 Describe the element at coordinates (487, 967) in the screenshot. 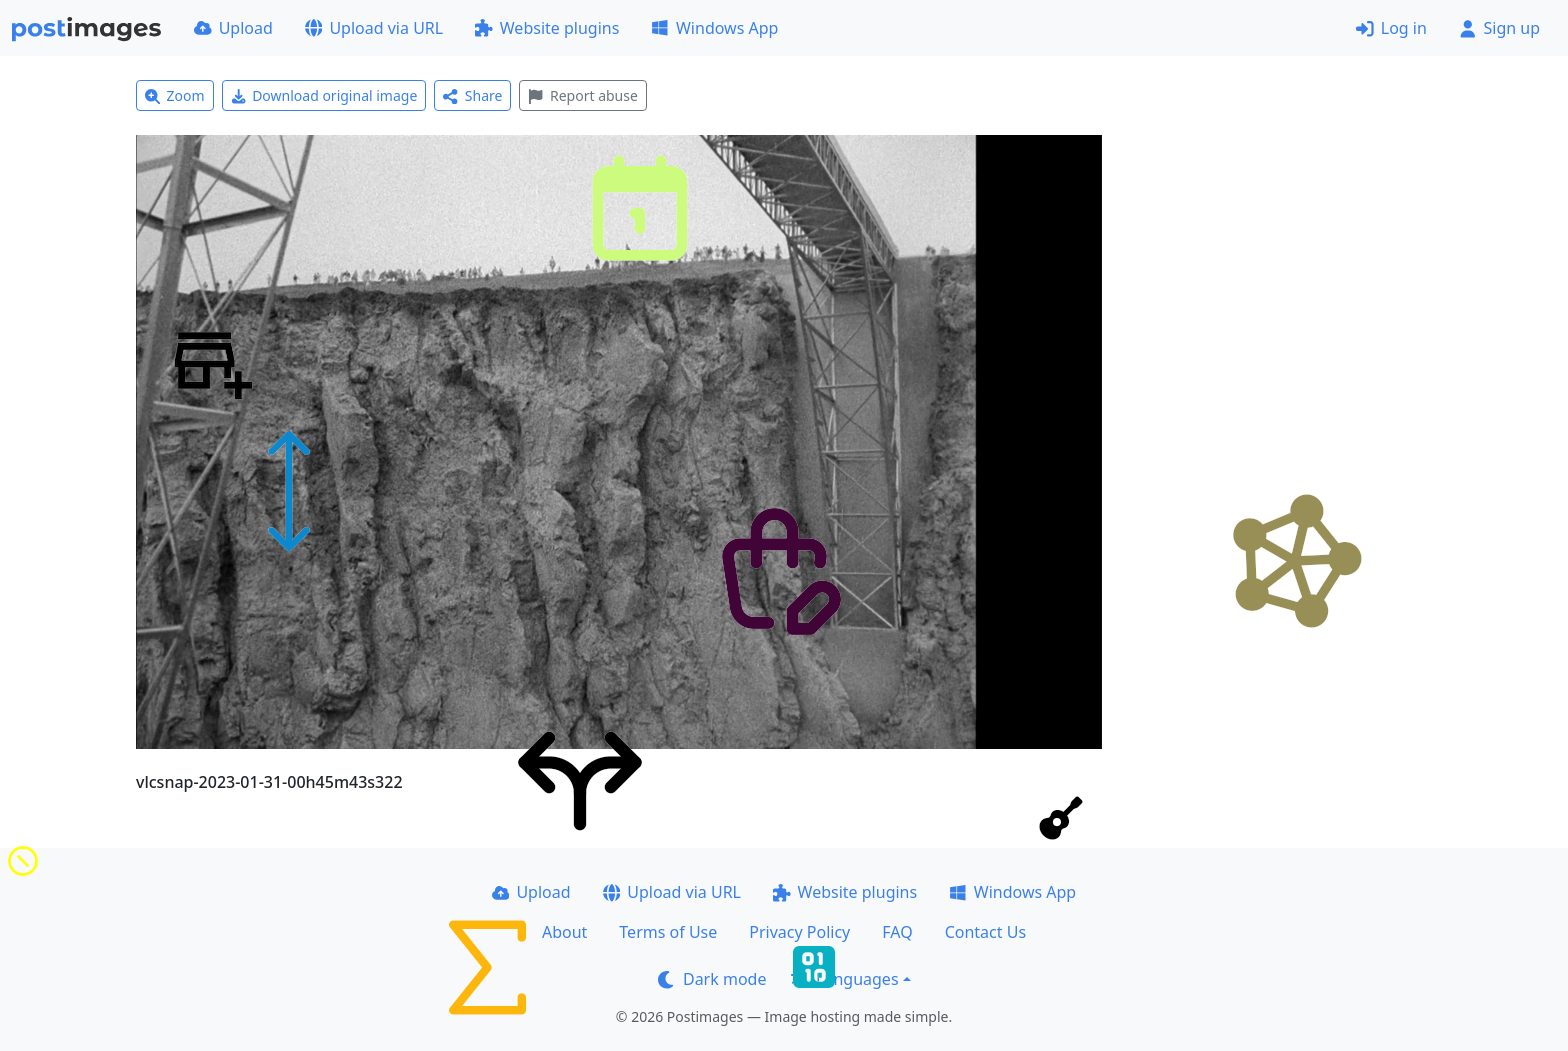

I see `calculate sum or total of selected values` at that location.